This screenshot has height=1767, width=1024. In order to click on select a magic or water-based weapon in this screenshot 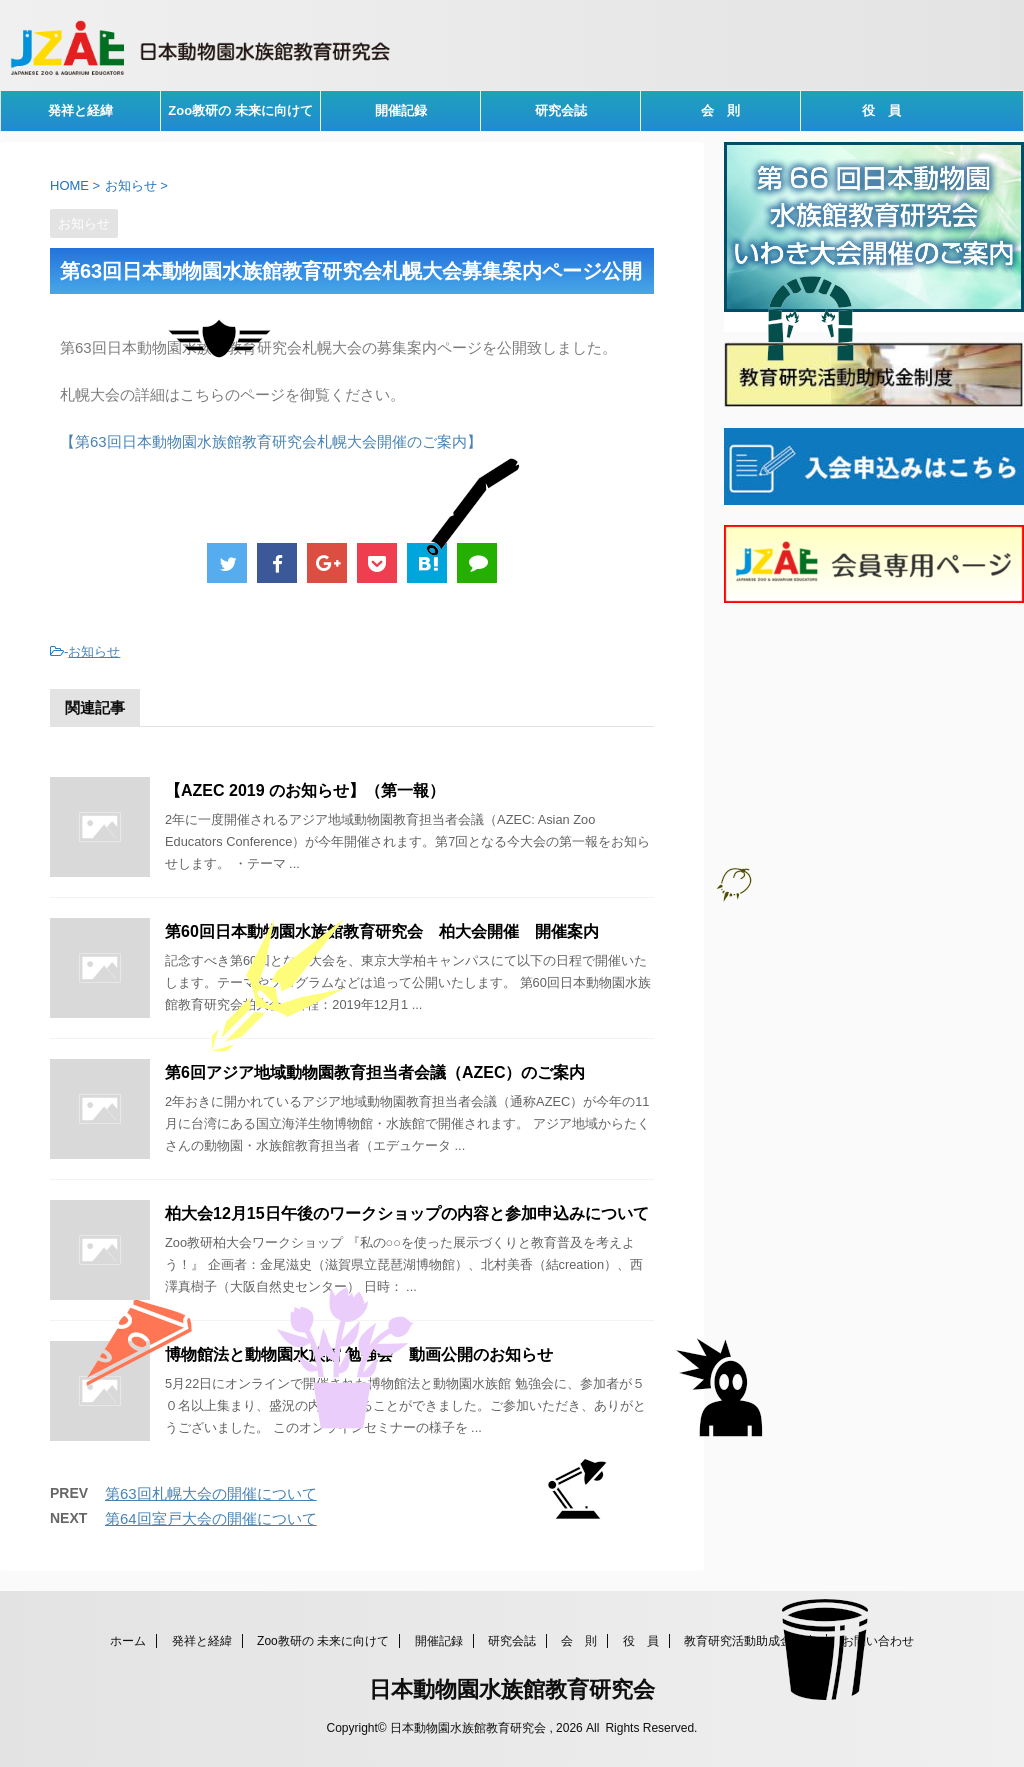, I will do `click(278, 984)`.